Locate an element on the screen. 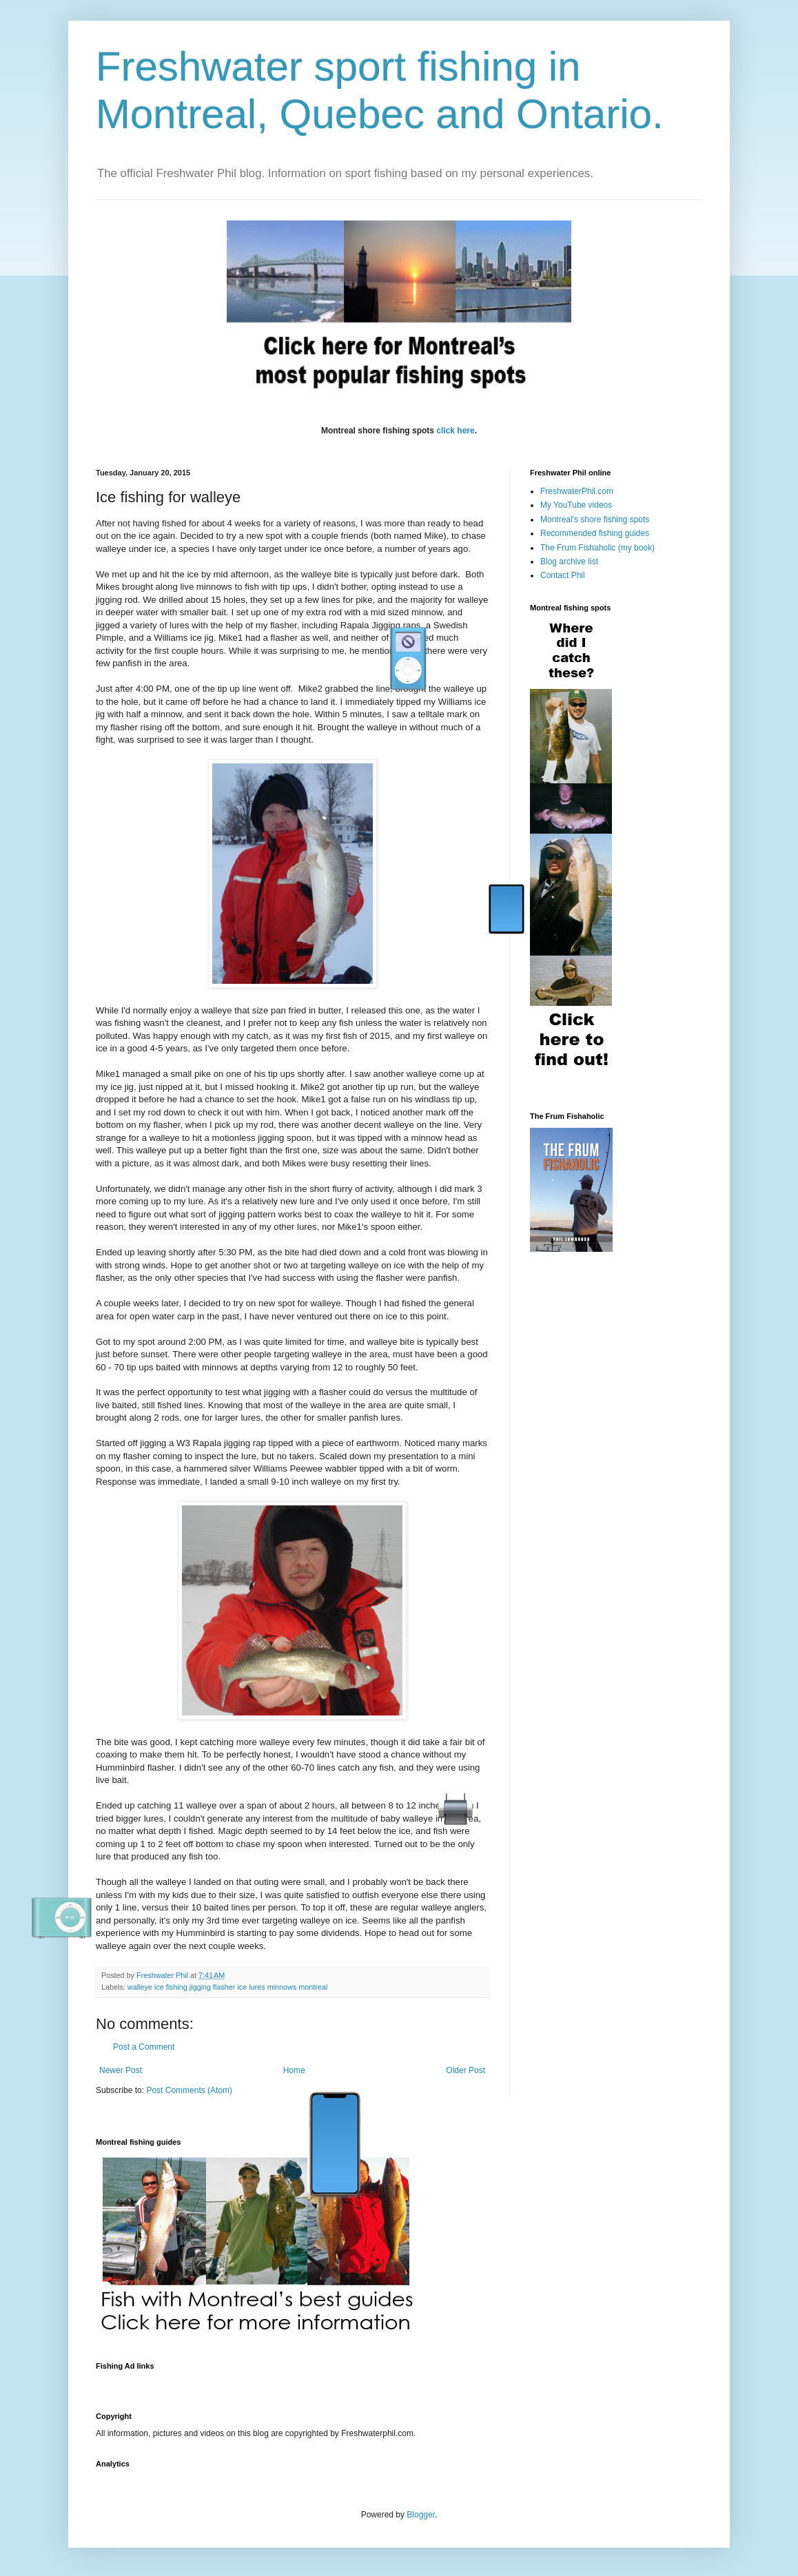 The height and width of the screenshot is (2576, 798). indicates iPod device is unavailable or disconnected is located at coordinates (407, 658).